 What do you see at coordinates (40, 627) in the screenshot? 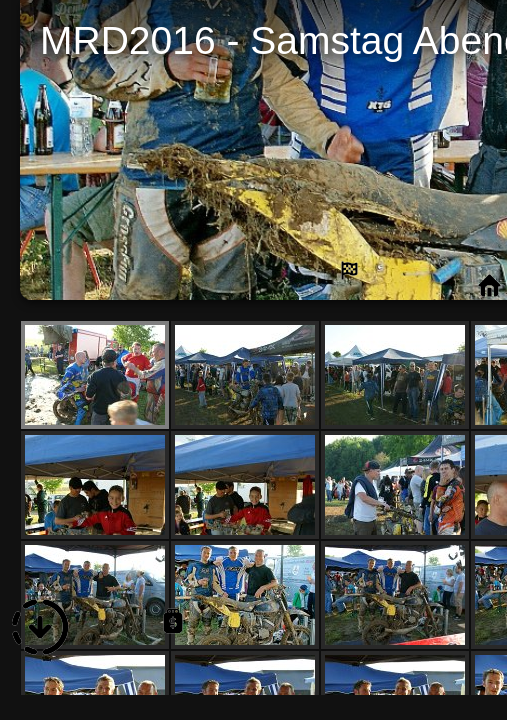
I see `indicates download in progress` at bounding box center [40, 627].